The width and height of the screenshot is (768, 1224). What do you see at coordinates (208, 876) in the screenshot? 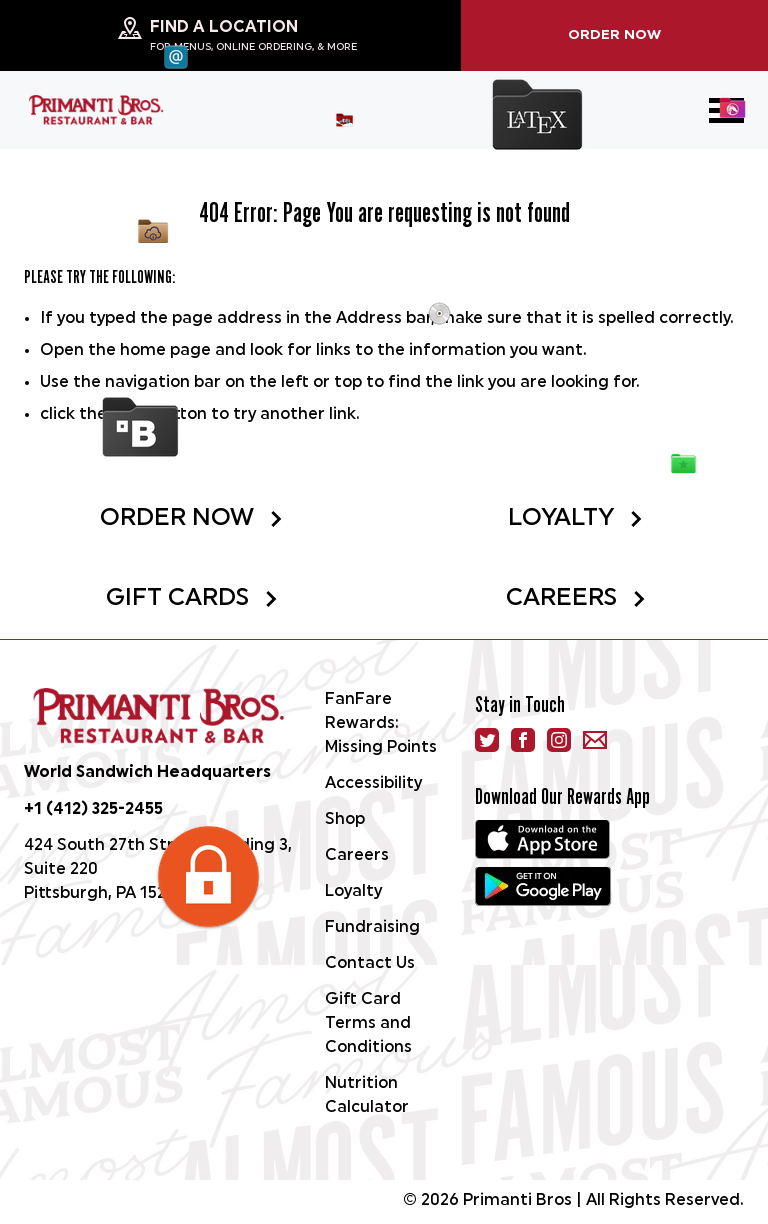
I see `access screen lock or security settings` at bounding box center [208, 876].